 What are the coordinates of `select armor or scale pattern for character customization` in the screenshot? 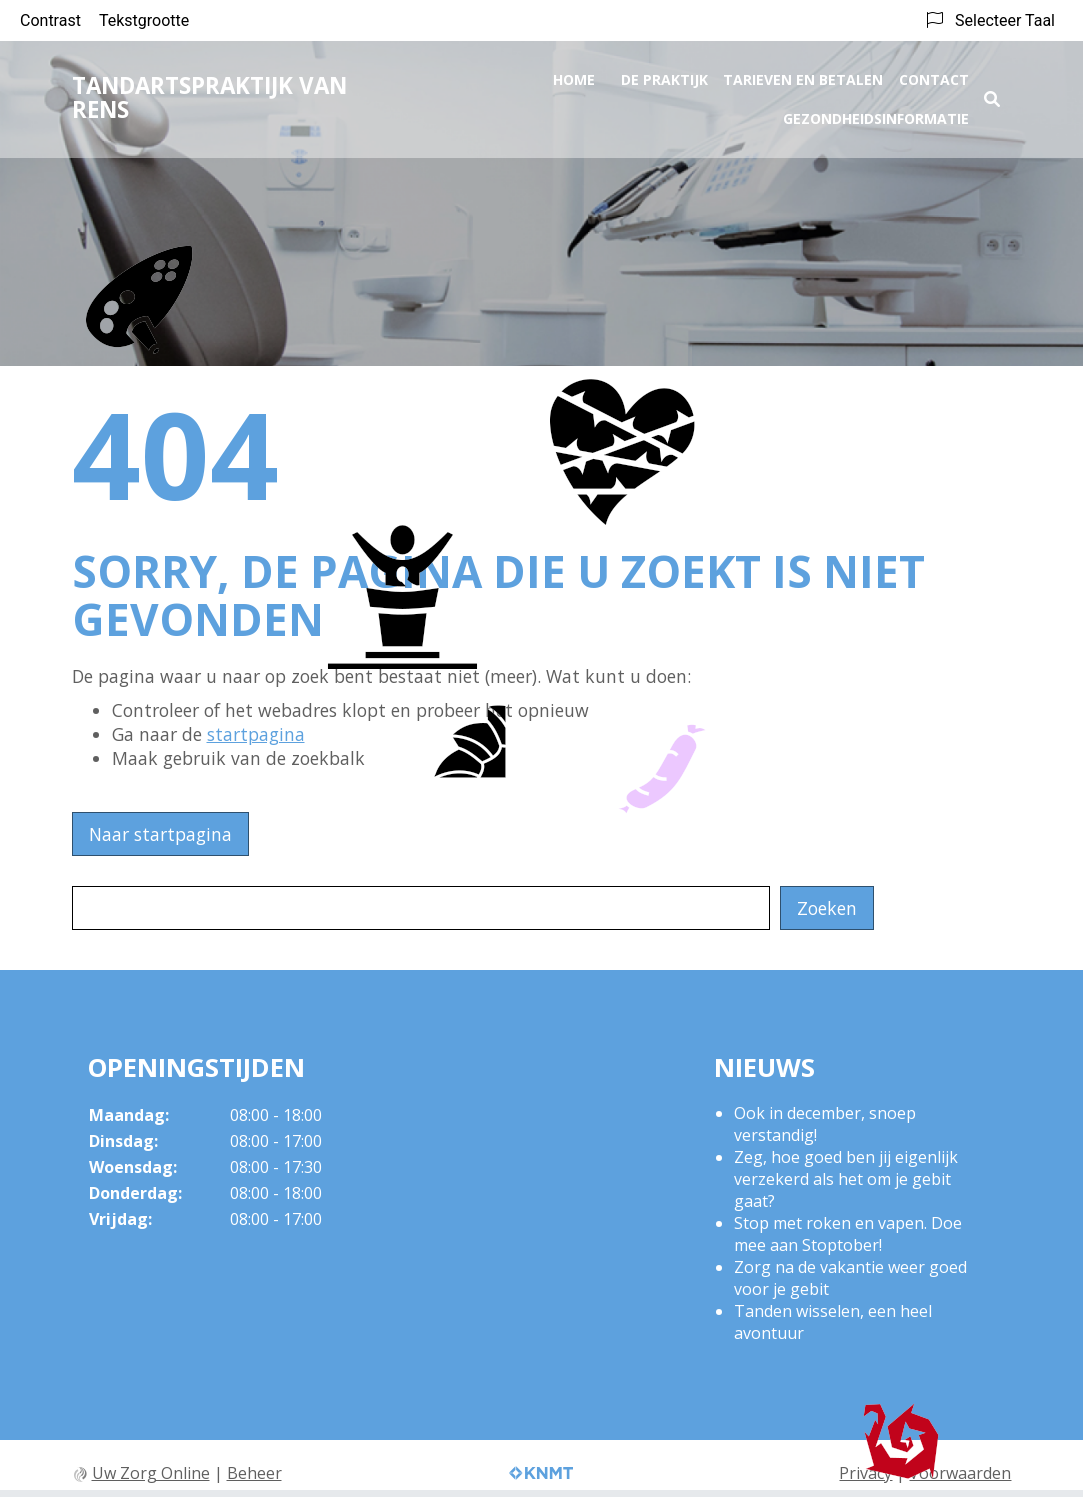 It's located at (469, 741).